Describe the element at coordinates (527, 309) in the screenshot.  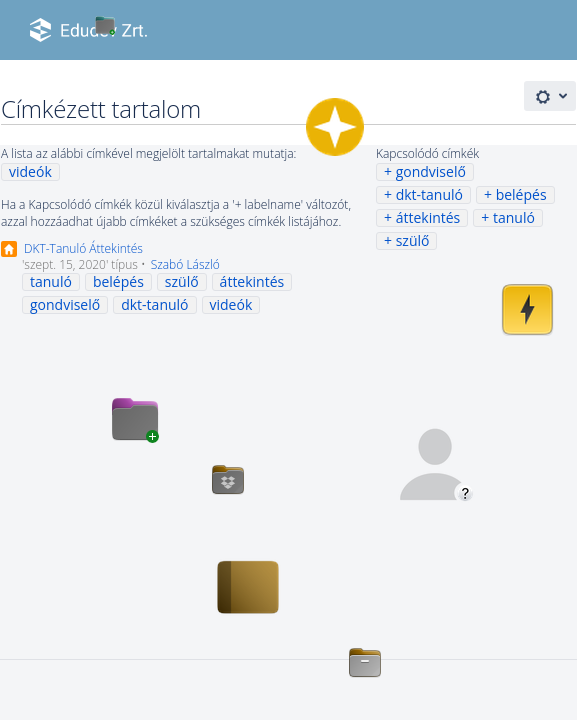
I see `open power management settings` at that location.